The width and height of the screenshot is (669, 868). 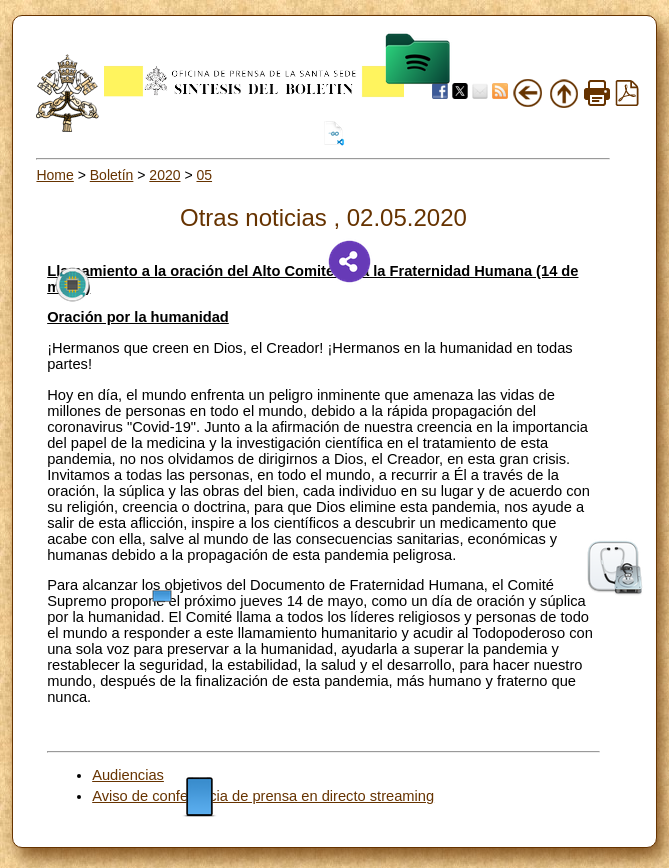 I want to click on iPad Mini device icon, so click(x=199, y=792).